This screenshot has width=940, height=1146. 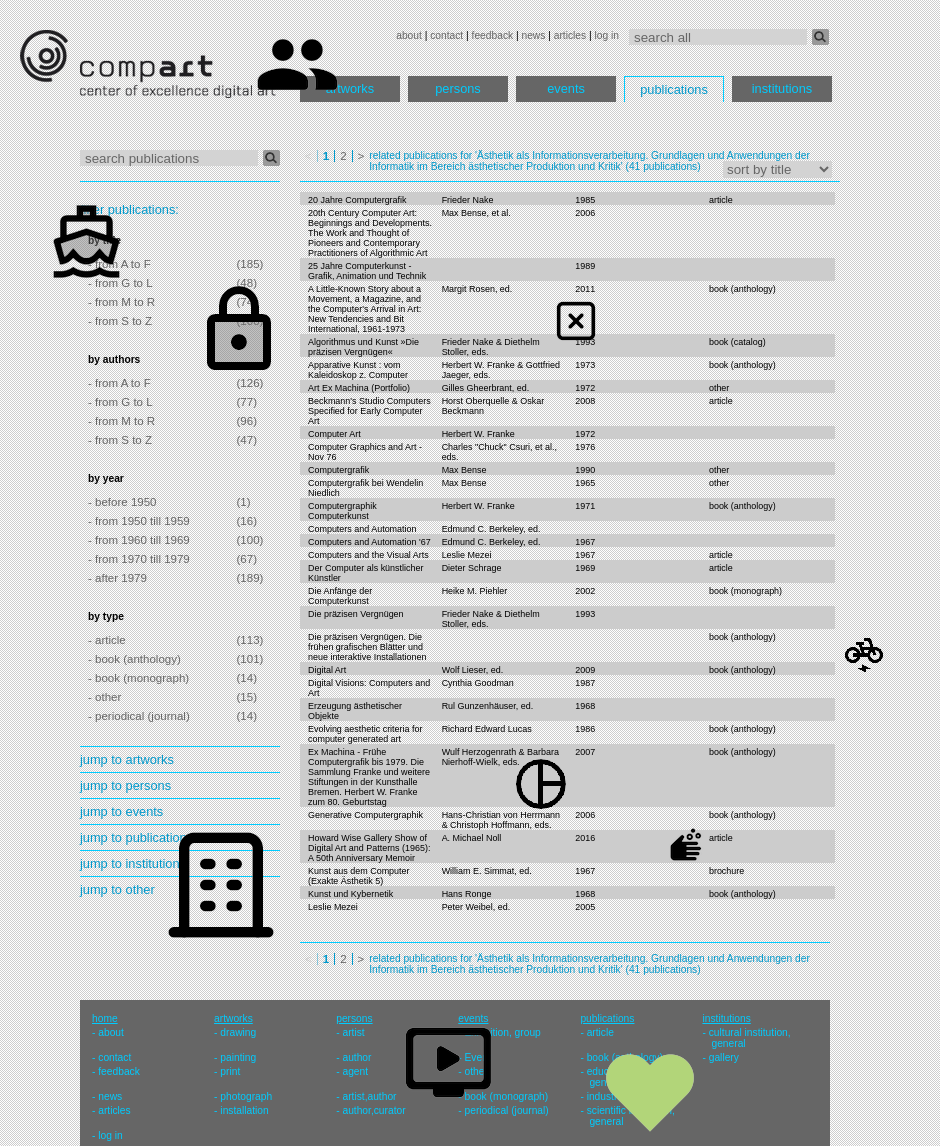 I want to click on find nearby electric bike rentals, so click(x=864, y=655).